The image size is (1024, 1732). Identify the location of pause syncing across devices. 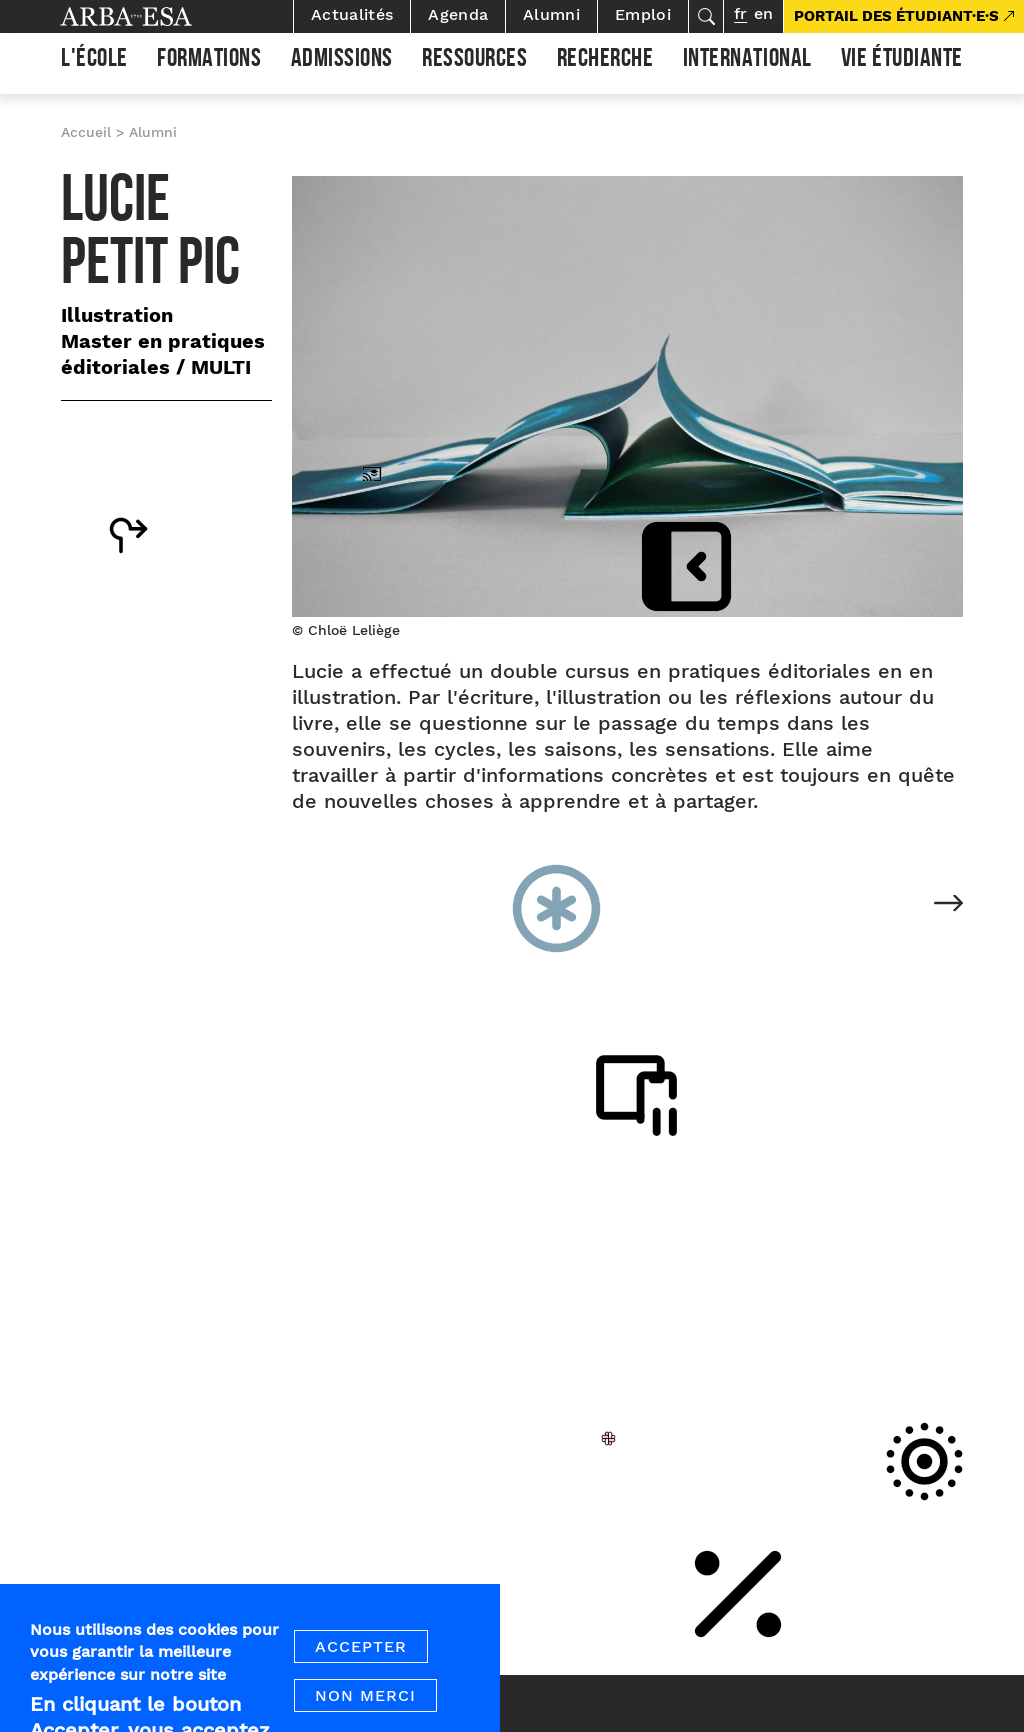
(636, 1091).